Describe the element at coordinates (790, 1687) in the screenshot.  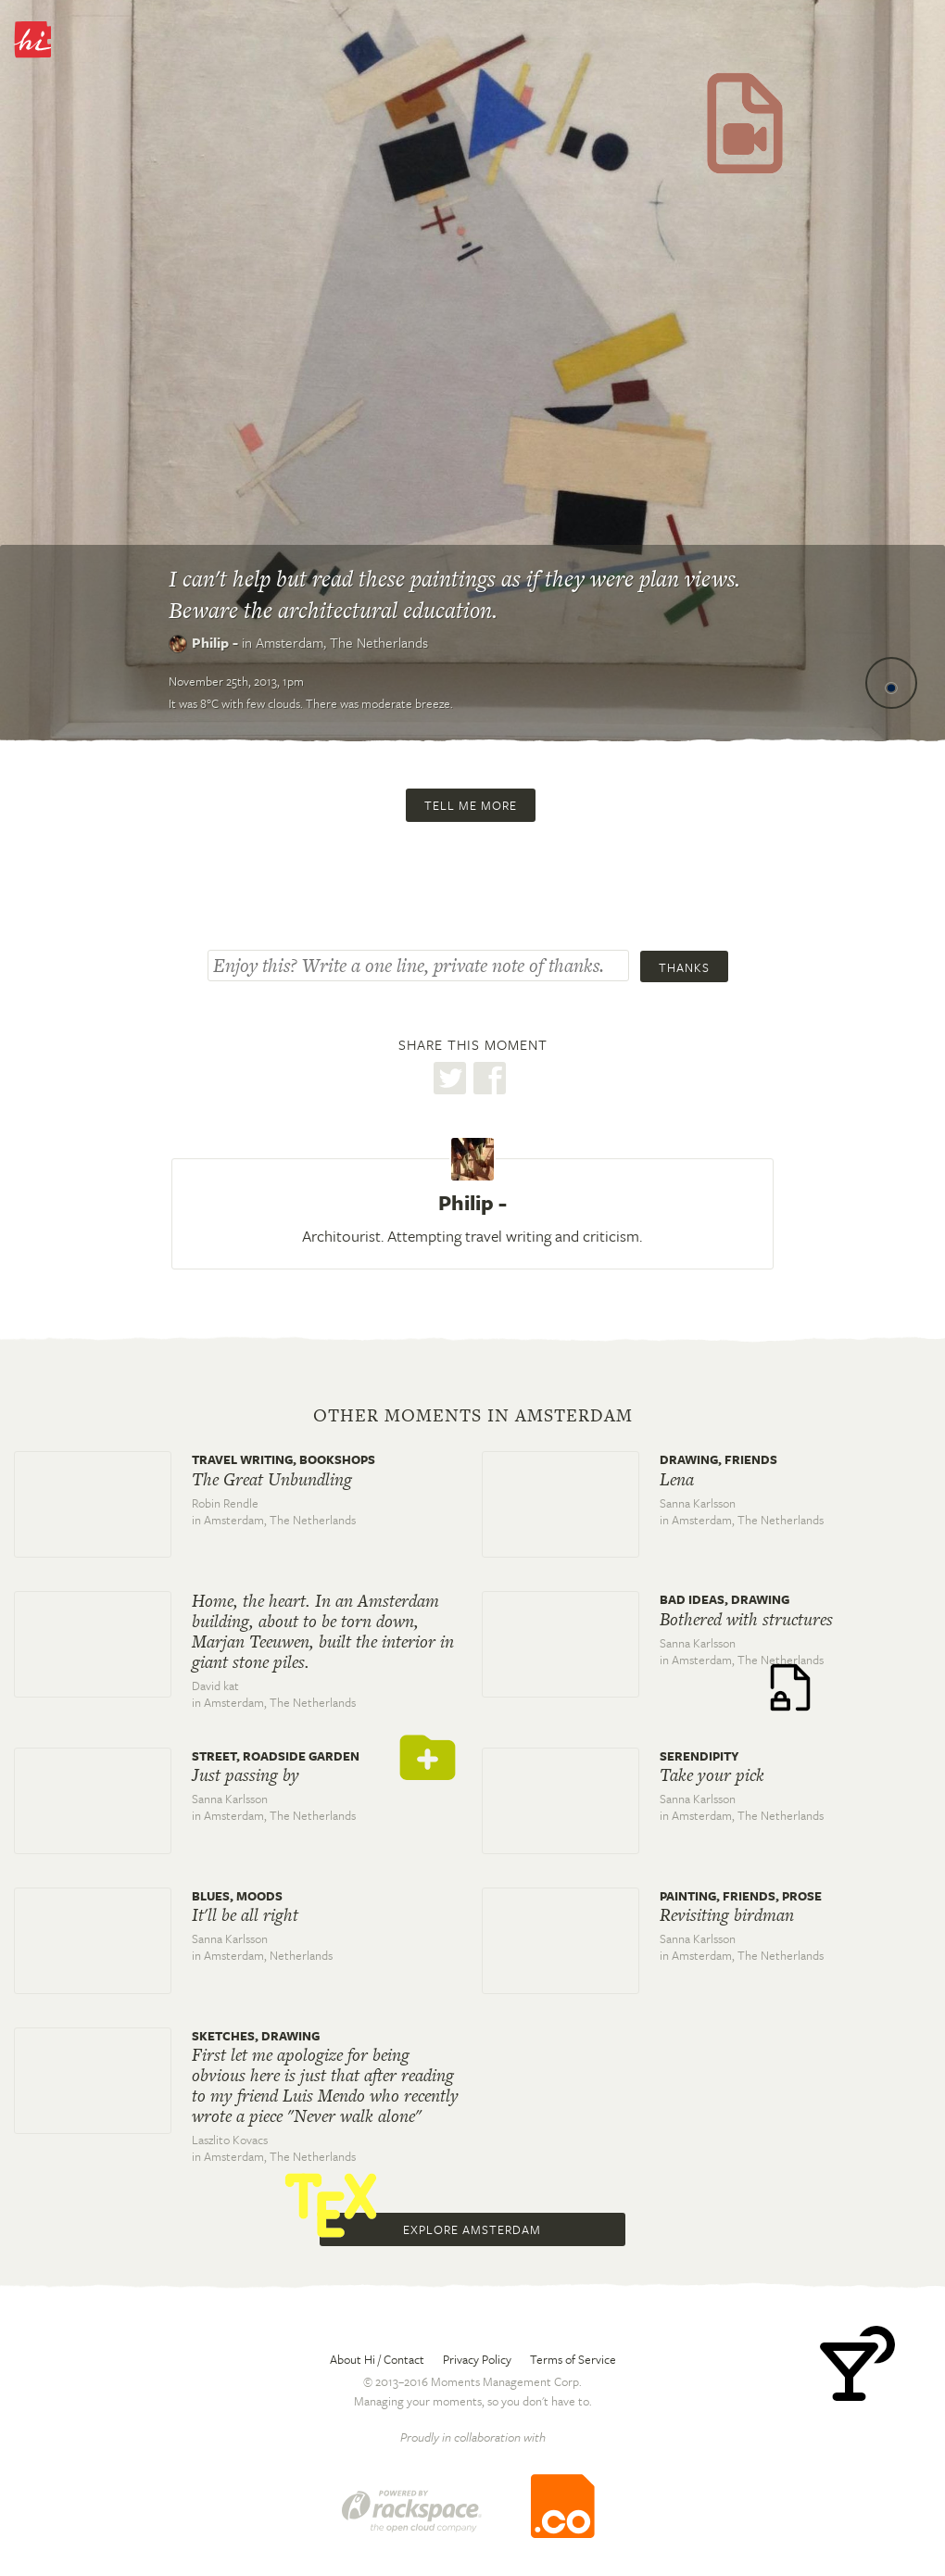
I see `access a password-protected file` at that location.